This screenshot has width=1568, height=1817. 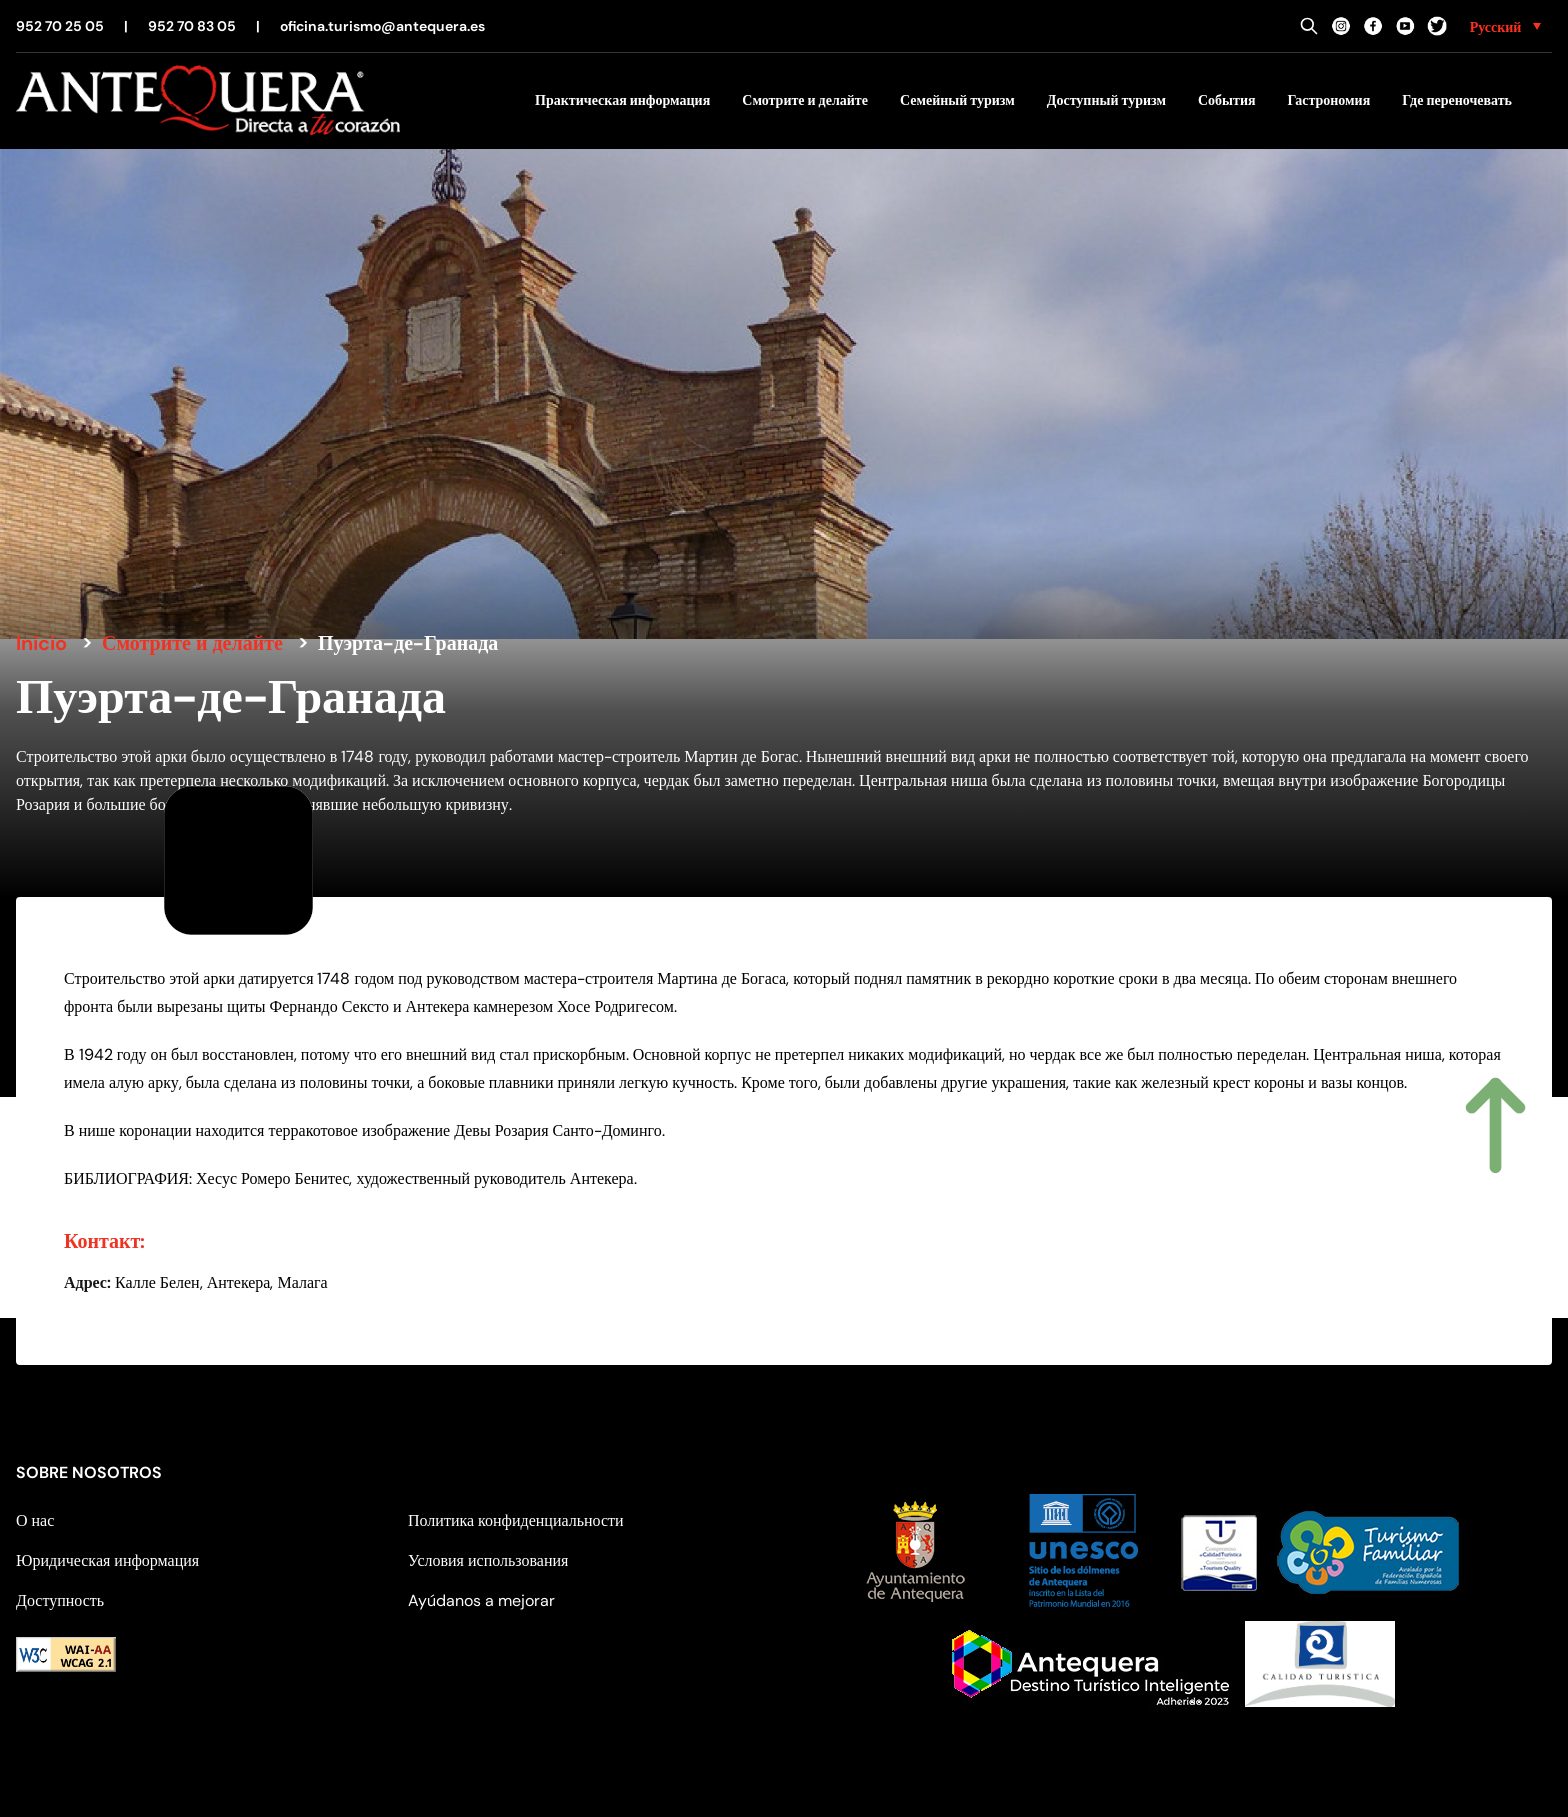 What do you see at coordinates (238, 860) in the screenshot?
I see `stop media playback` at bounding box center [238, 860].